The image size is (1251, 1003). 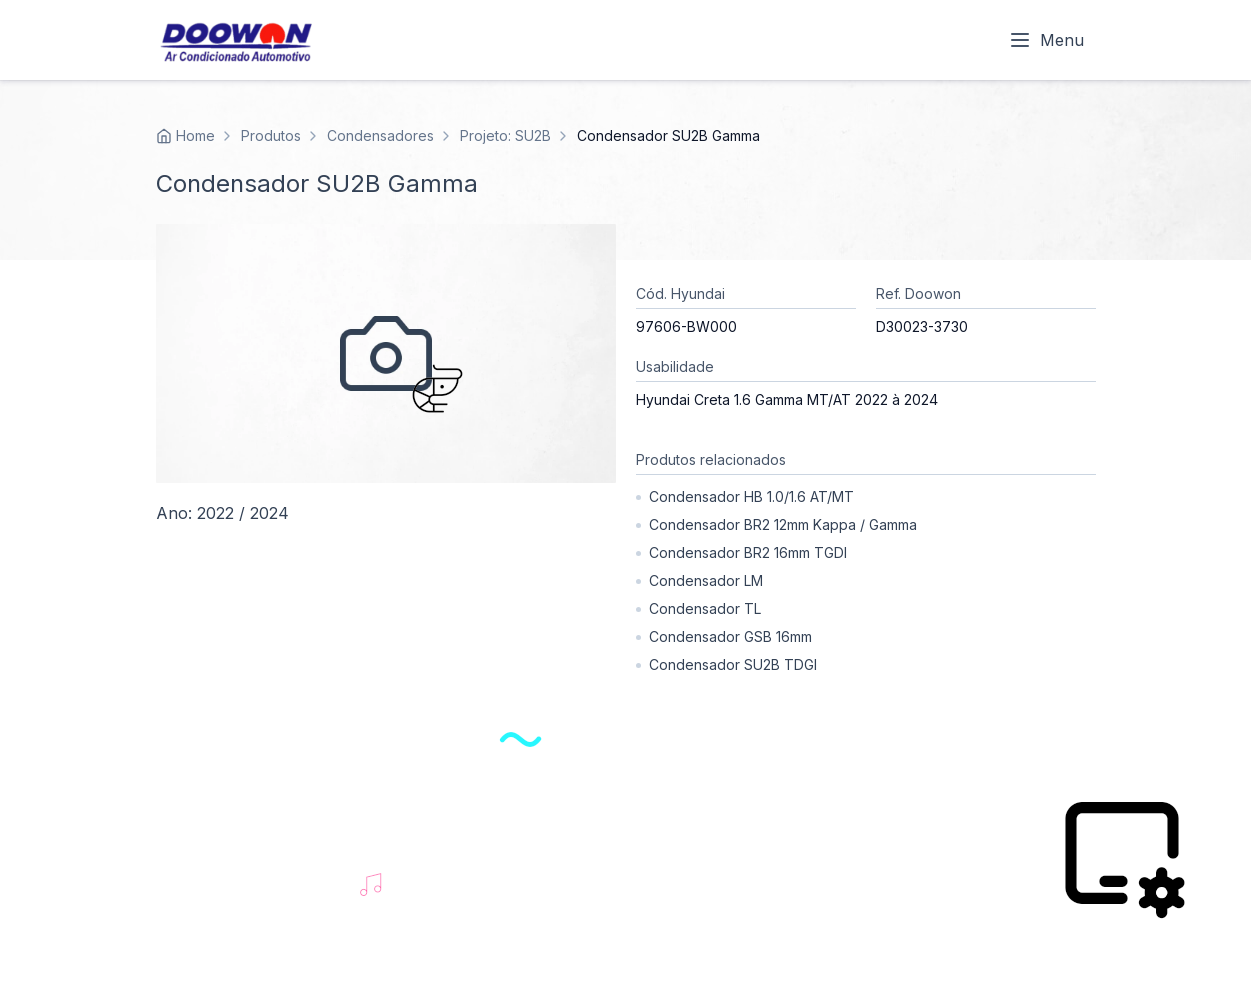 What do you see at coordinates (520, 739) in the screenshot?
I see `indicates approximate or similar value` at bounding box center [520, 739].